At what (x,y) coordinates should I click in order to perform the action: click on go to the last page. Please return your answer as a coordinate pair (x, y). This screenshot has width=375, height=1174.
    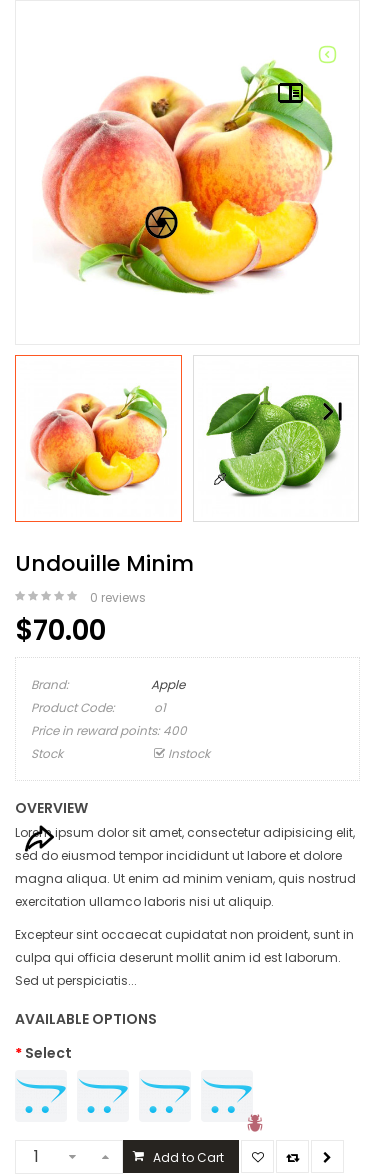
    Looking at the image, I should click on (332, 411).